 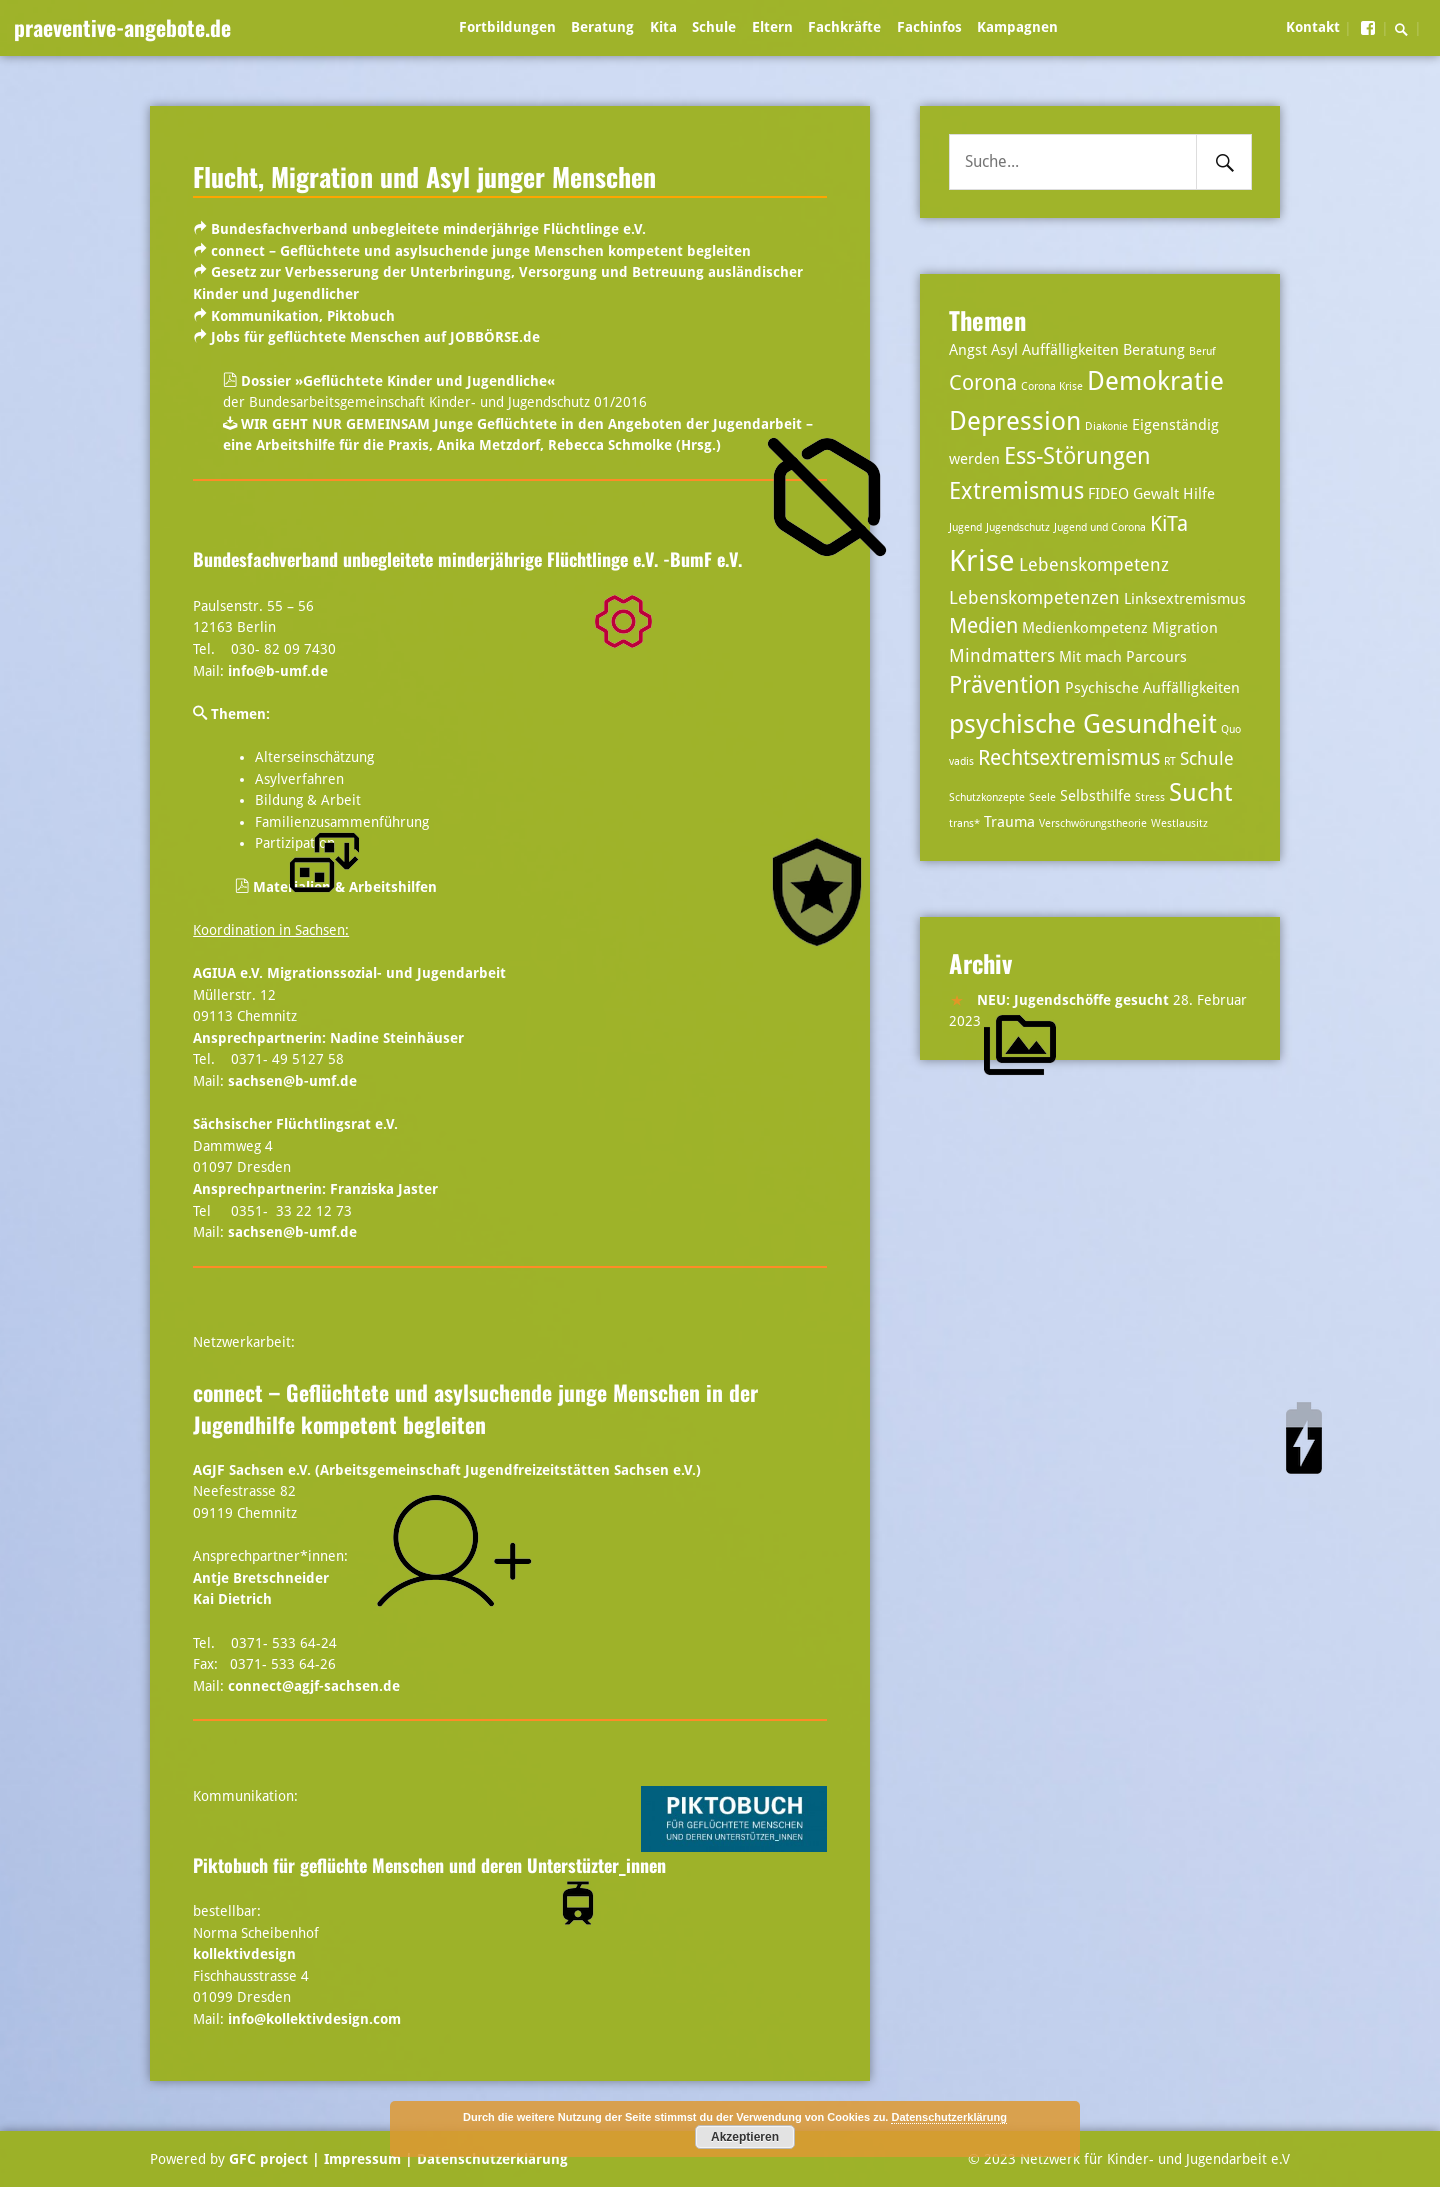 I want to click on disable or deactivate a feature, so click(x=827, y=497).